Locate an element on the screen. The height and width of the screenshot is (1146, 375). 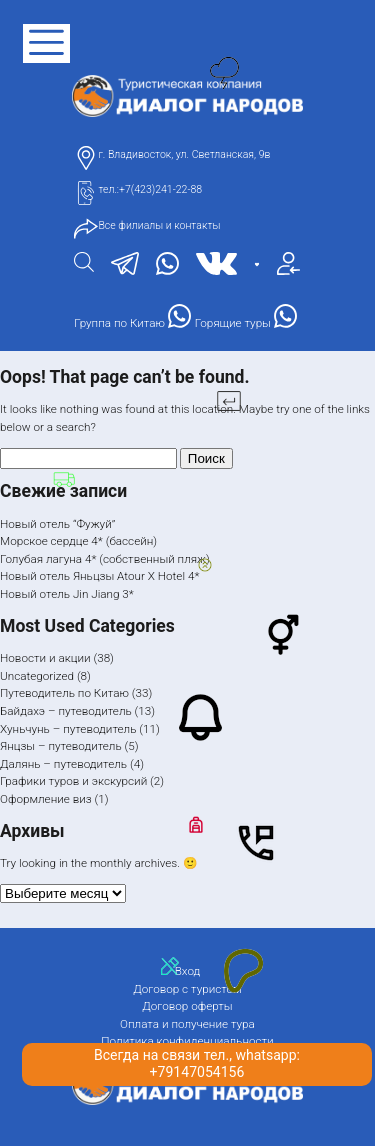
press enter or return key is located at coordinates (229, 401).